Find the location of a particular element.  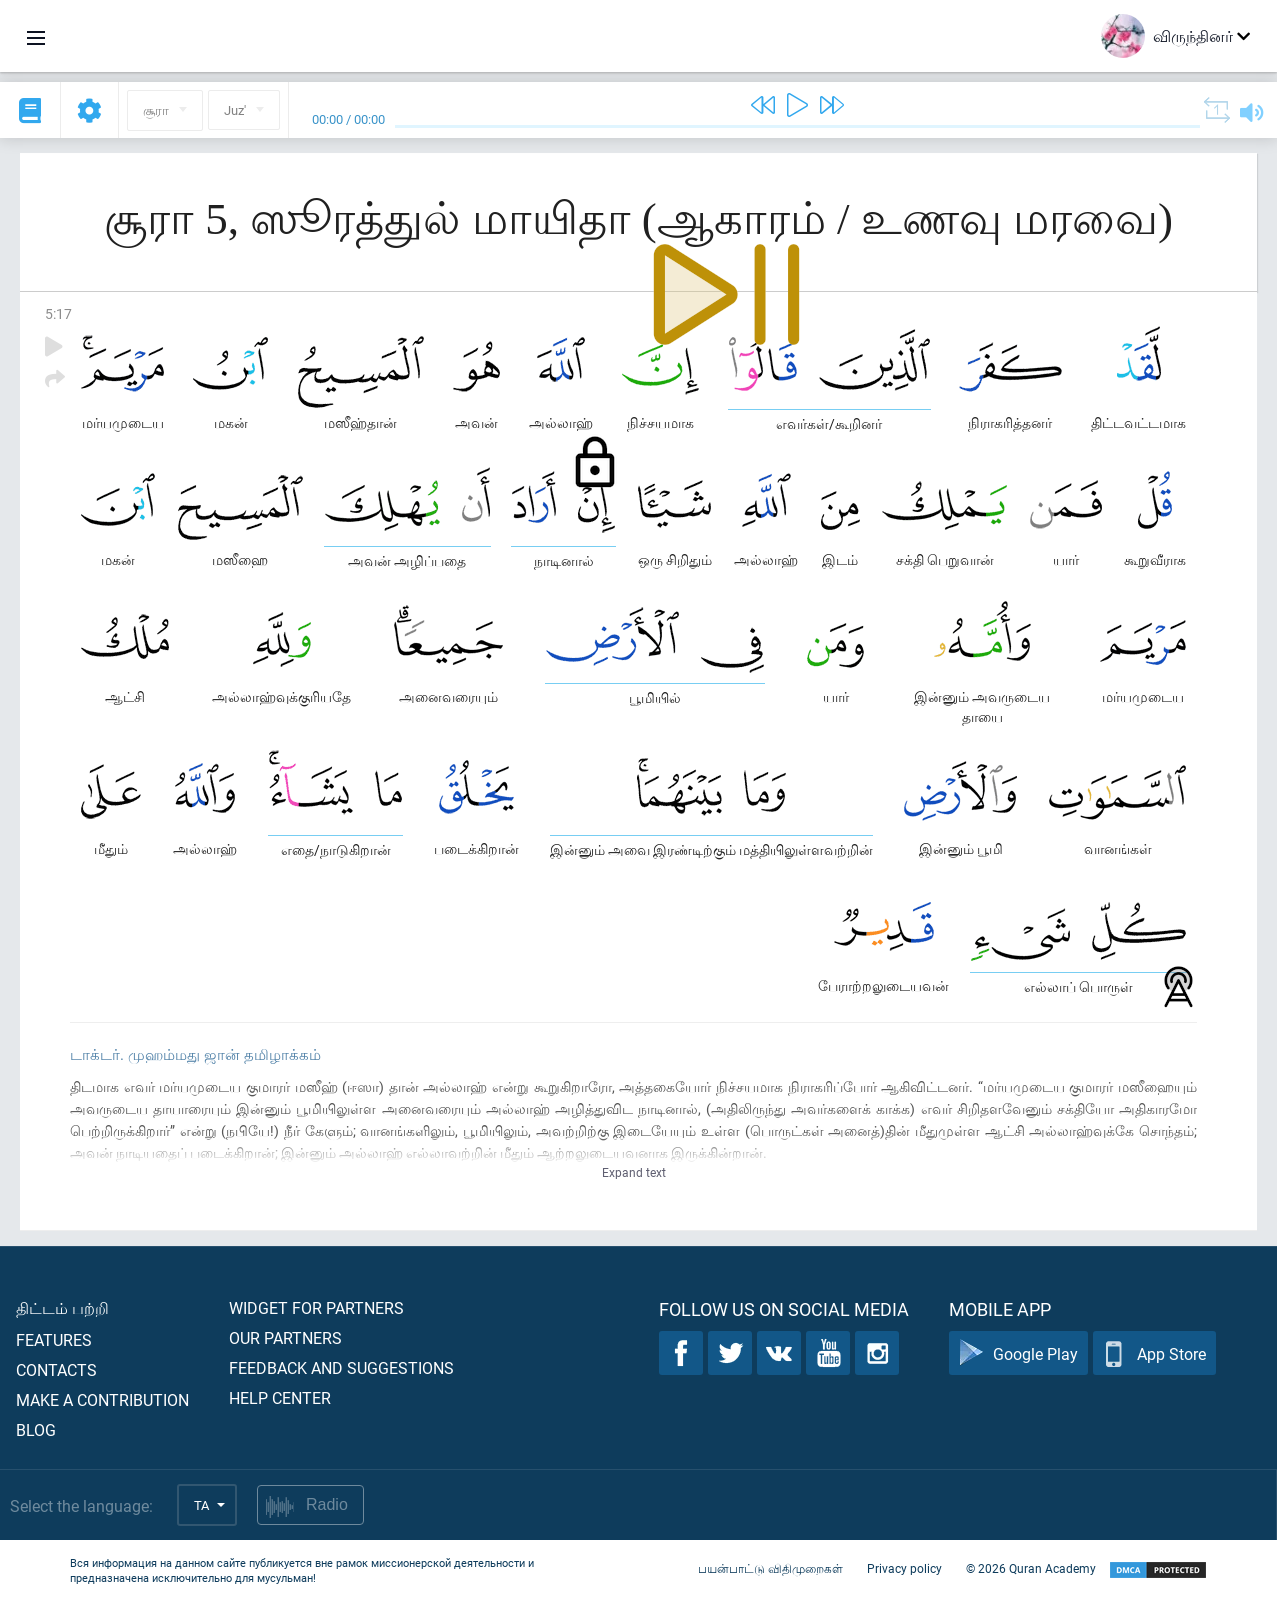

indicates cellular network signal strength is located at coordinates (1178, 987).